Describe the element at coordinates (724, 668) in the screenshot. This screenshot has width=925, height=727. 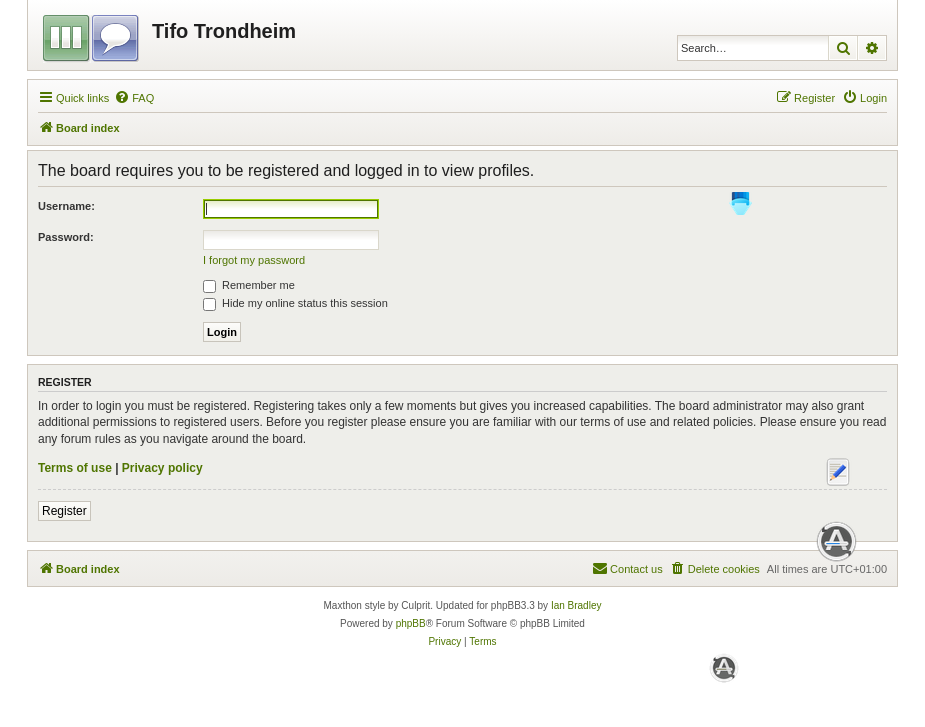
I see `open the software updater application` at that location.